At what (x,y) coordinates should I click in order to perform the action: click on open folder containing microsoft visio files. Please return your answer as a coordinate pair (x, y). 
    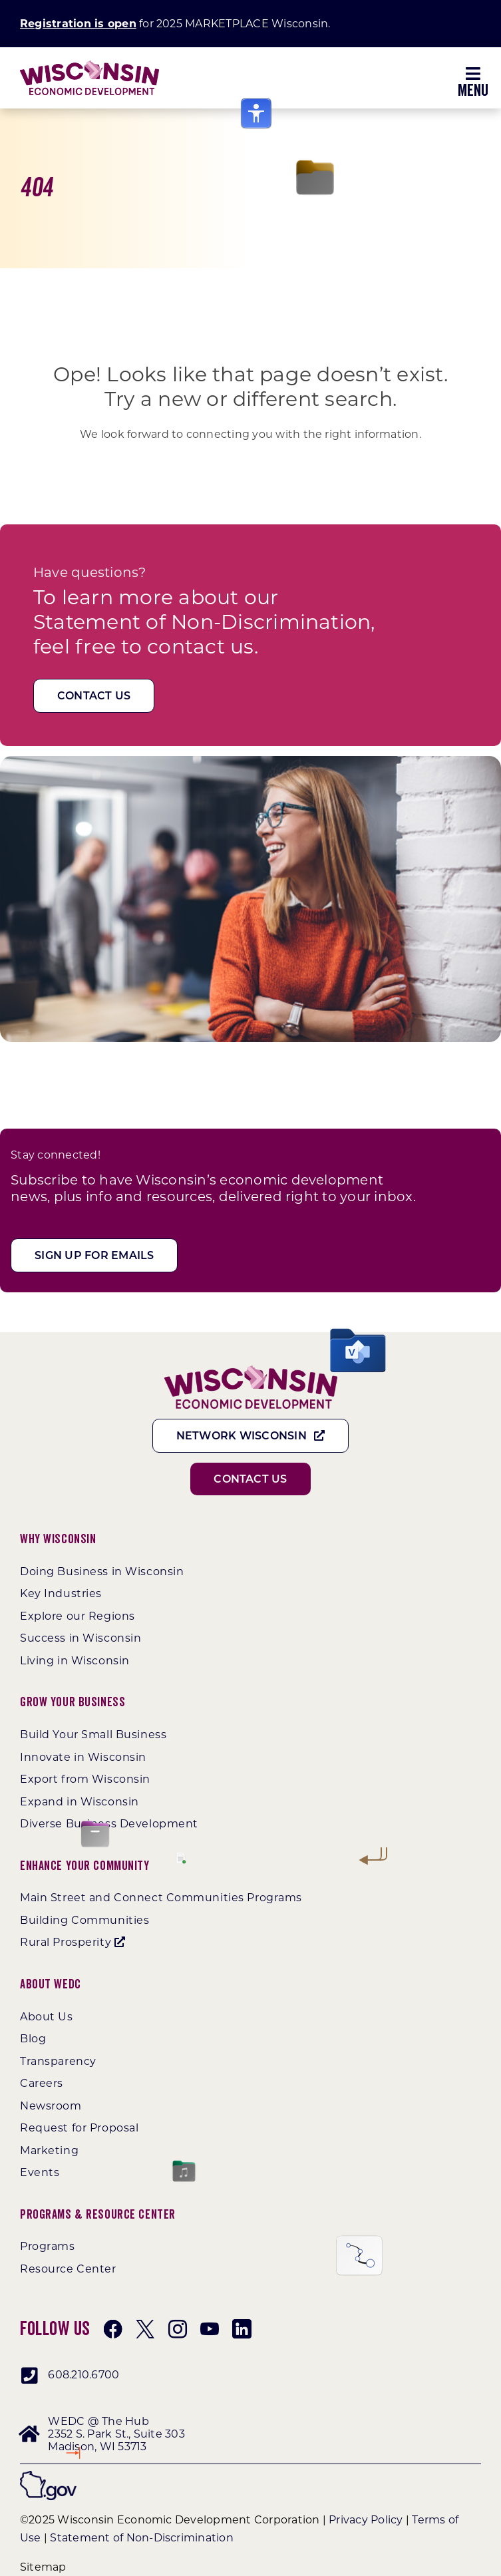
    Looking at the image, I should click on (357, 1352).